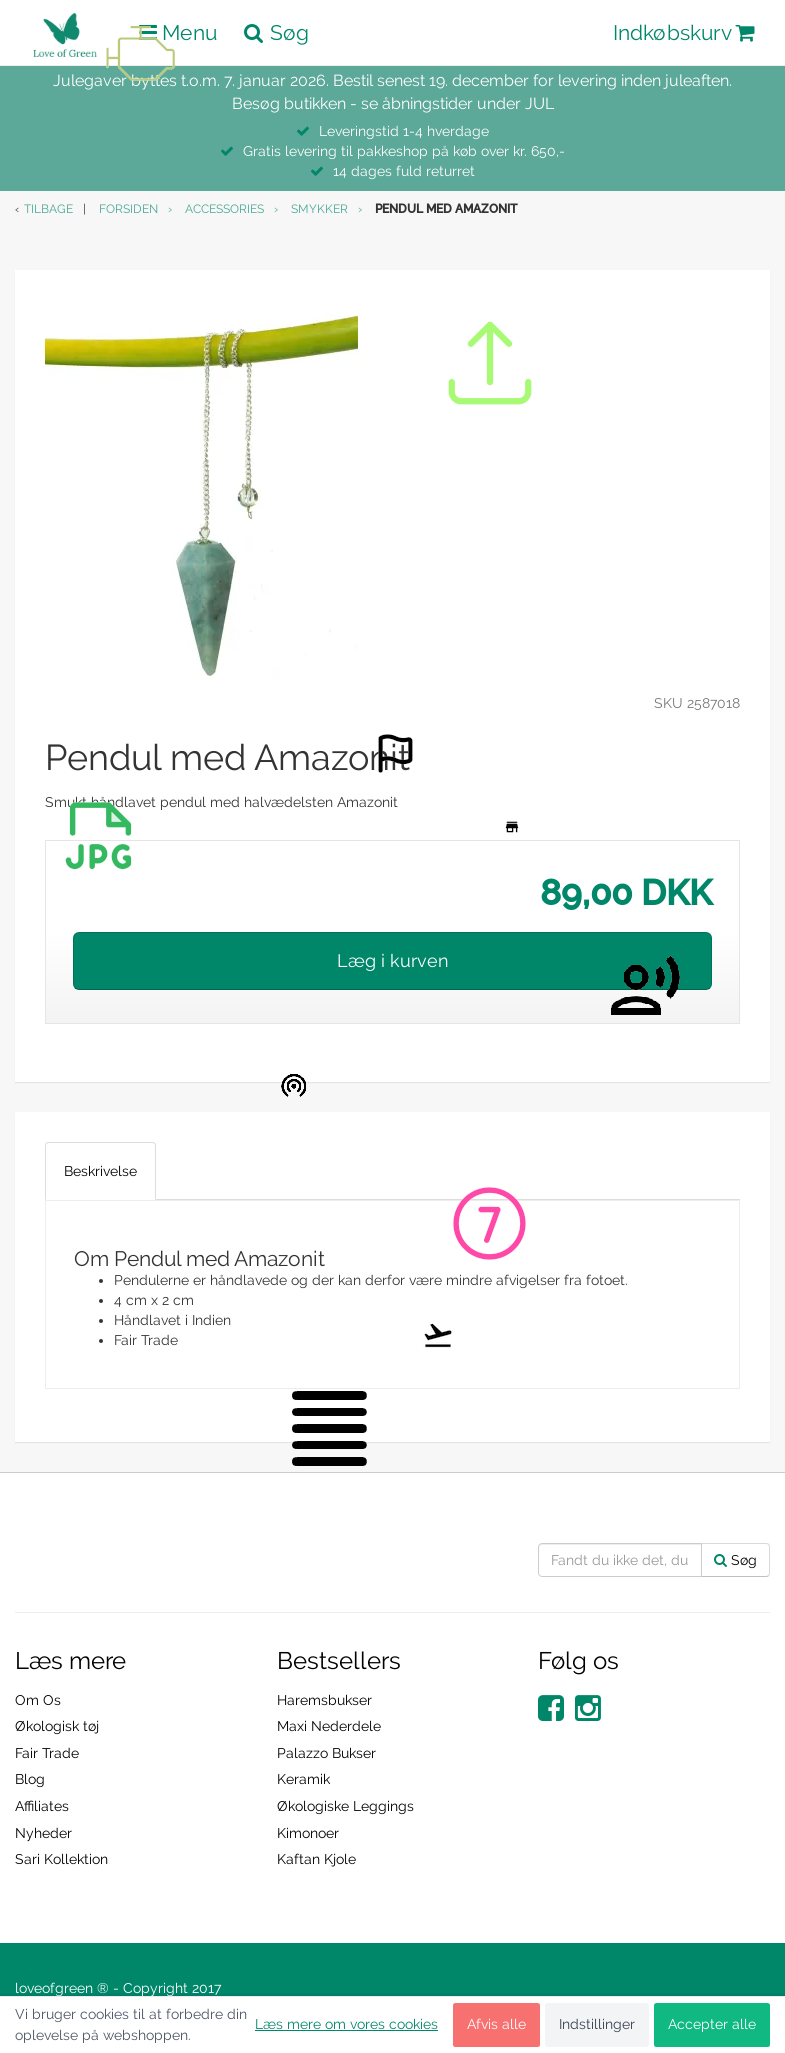 This screenshot has width=785, height=2053. I want to click on activate voice recording or dictation, so click(645, 986).